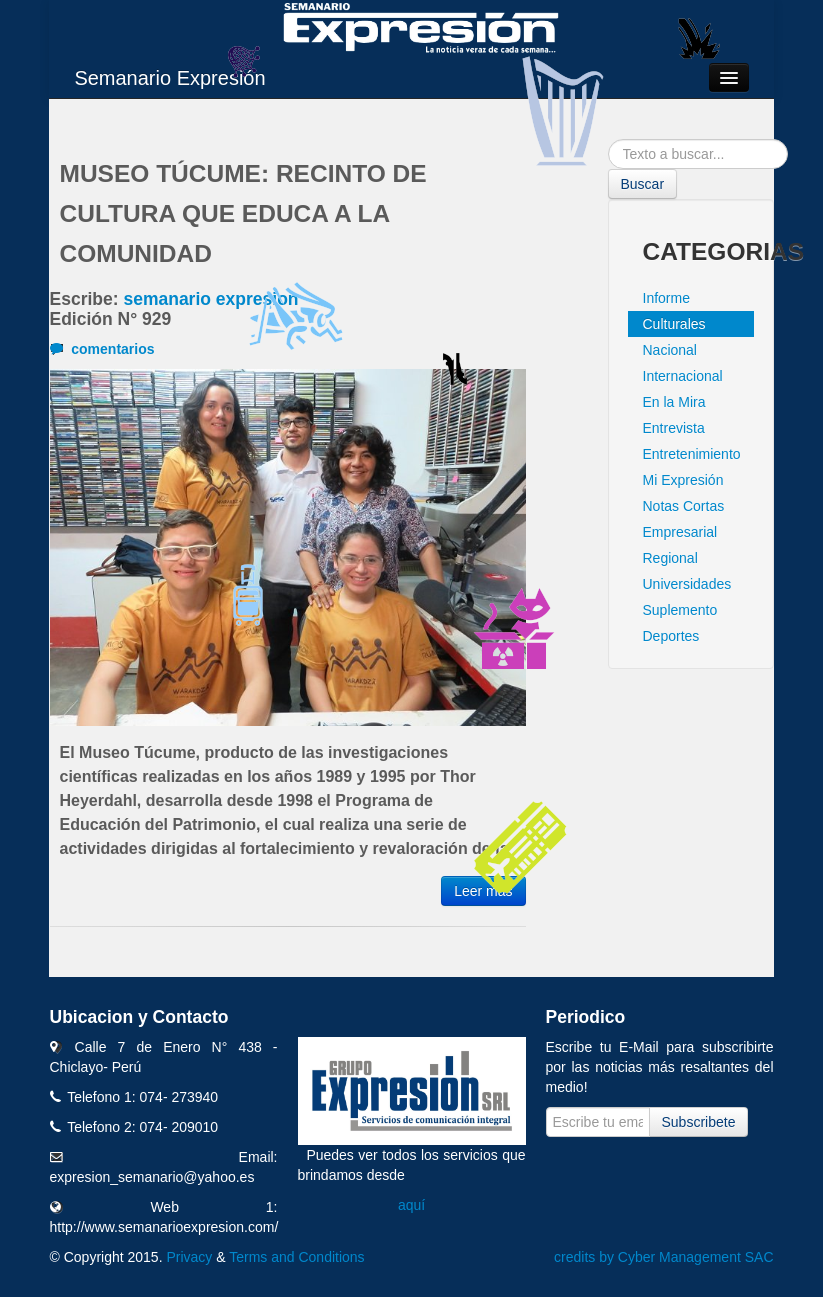  What do you see at coordinates (248, 595) in the screenshot?
I see `access travel or trip planning features` at bounding box center [248, 595].